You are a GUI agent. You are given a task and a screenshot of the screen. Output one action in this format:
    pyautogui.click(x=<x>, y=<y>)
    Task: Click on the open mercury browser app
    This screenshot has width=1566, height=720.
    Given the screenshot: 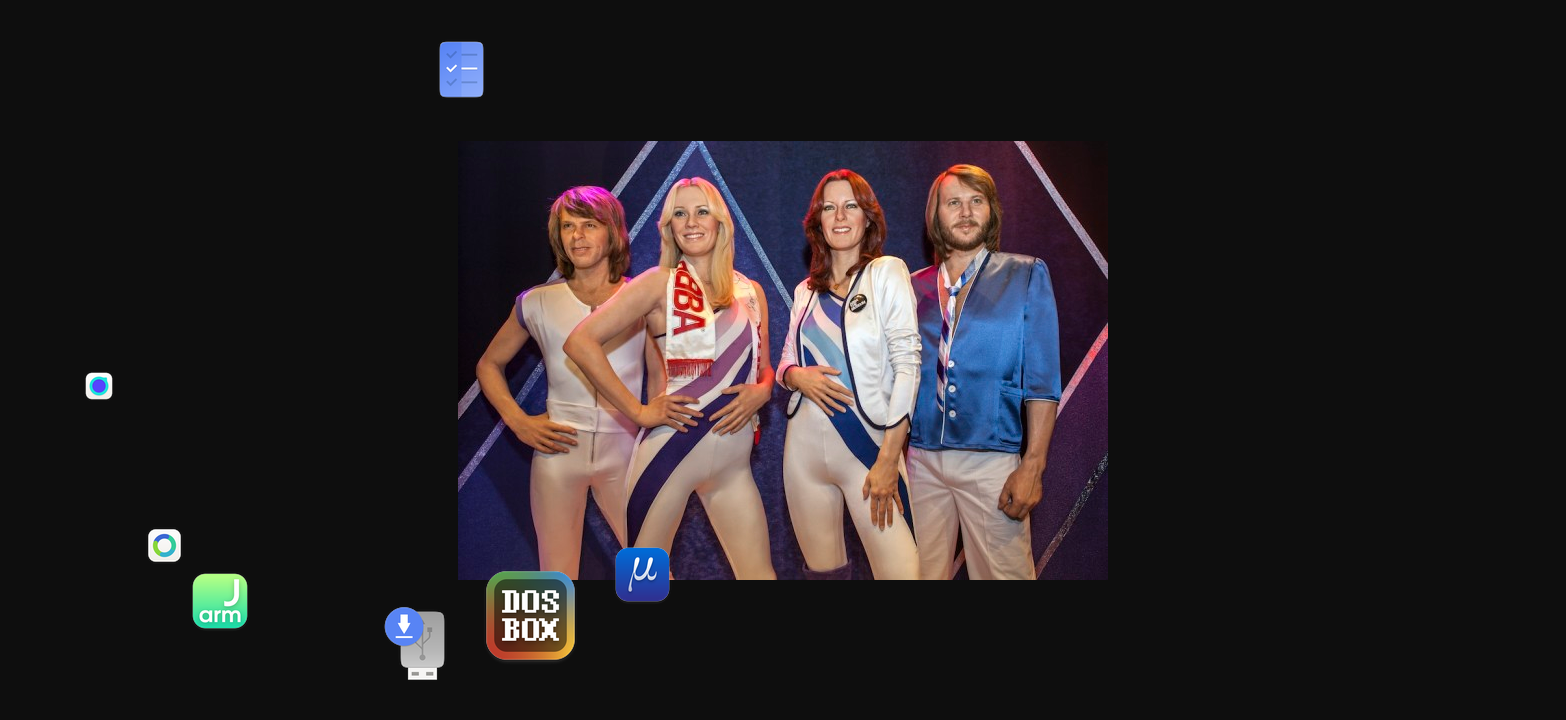 What is the action you would take?
    pyautogui.click(x=99, y=386)
    